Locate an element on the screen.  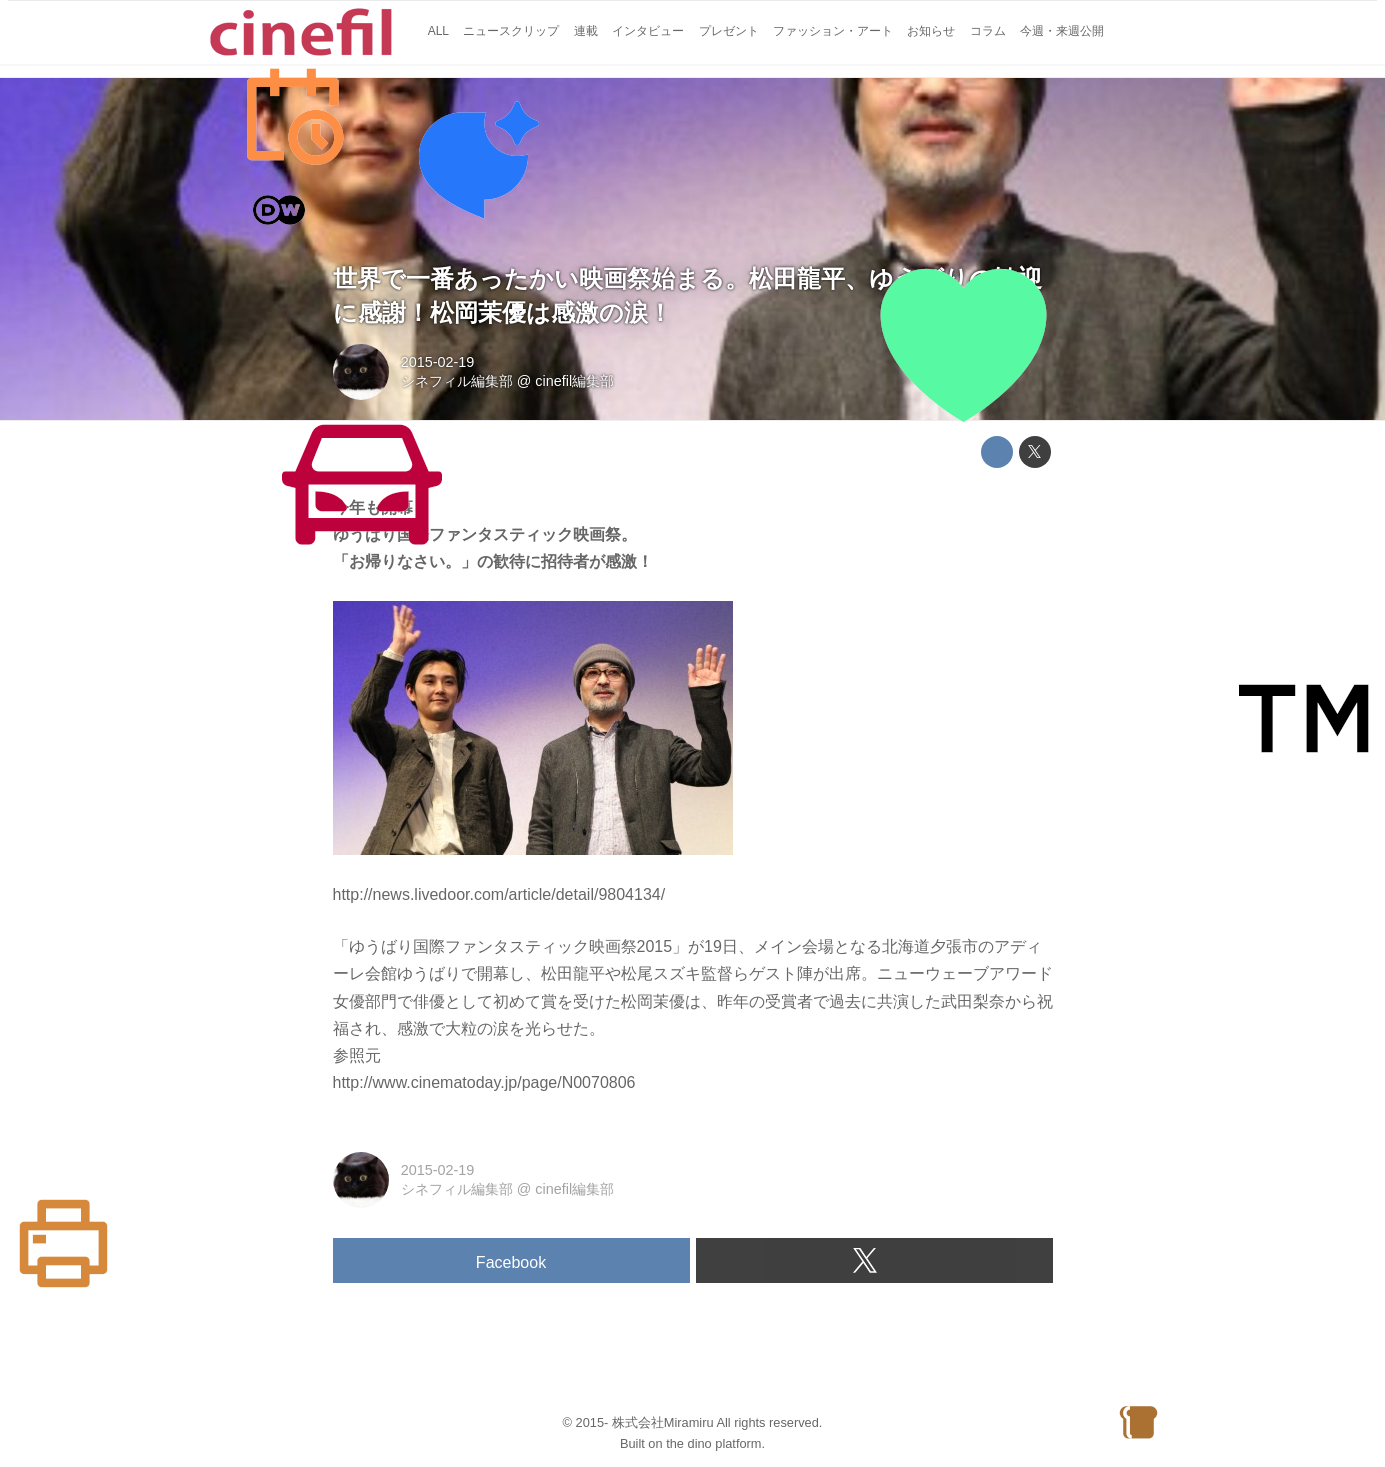
print the current document is located at coordinates (63, 1243).